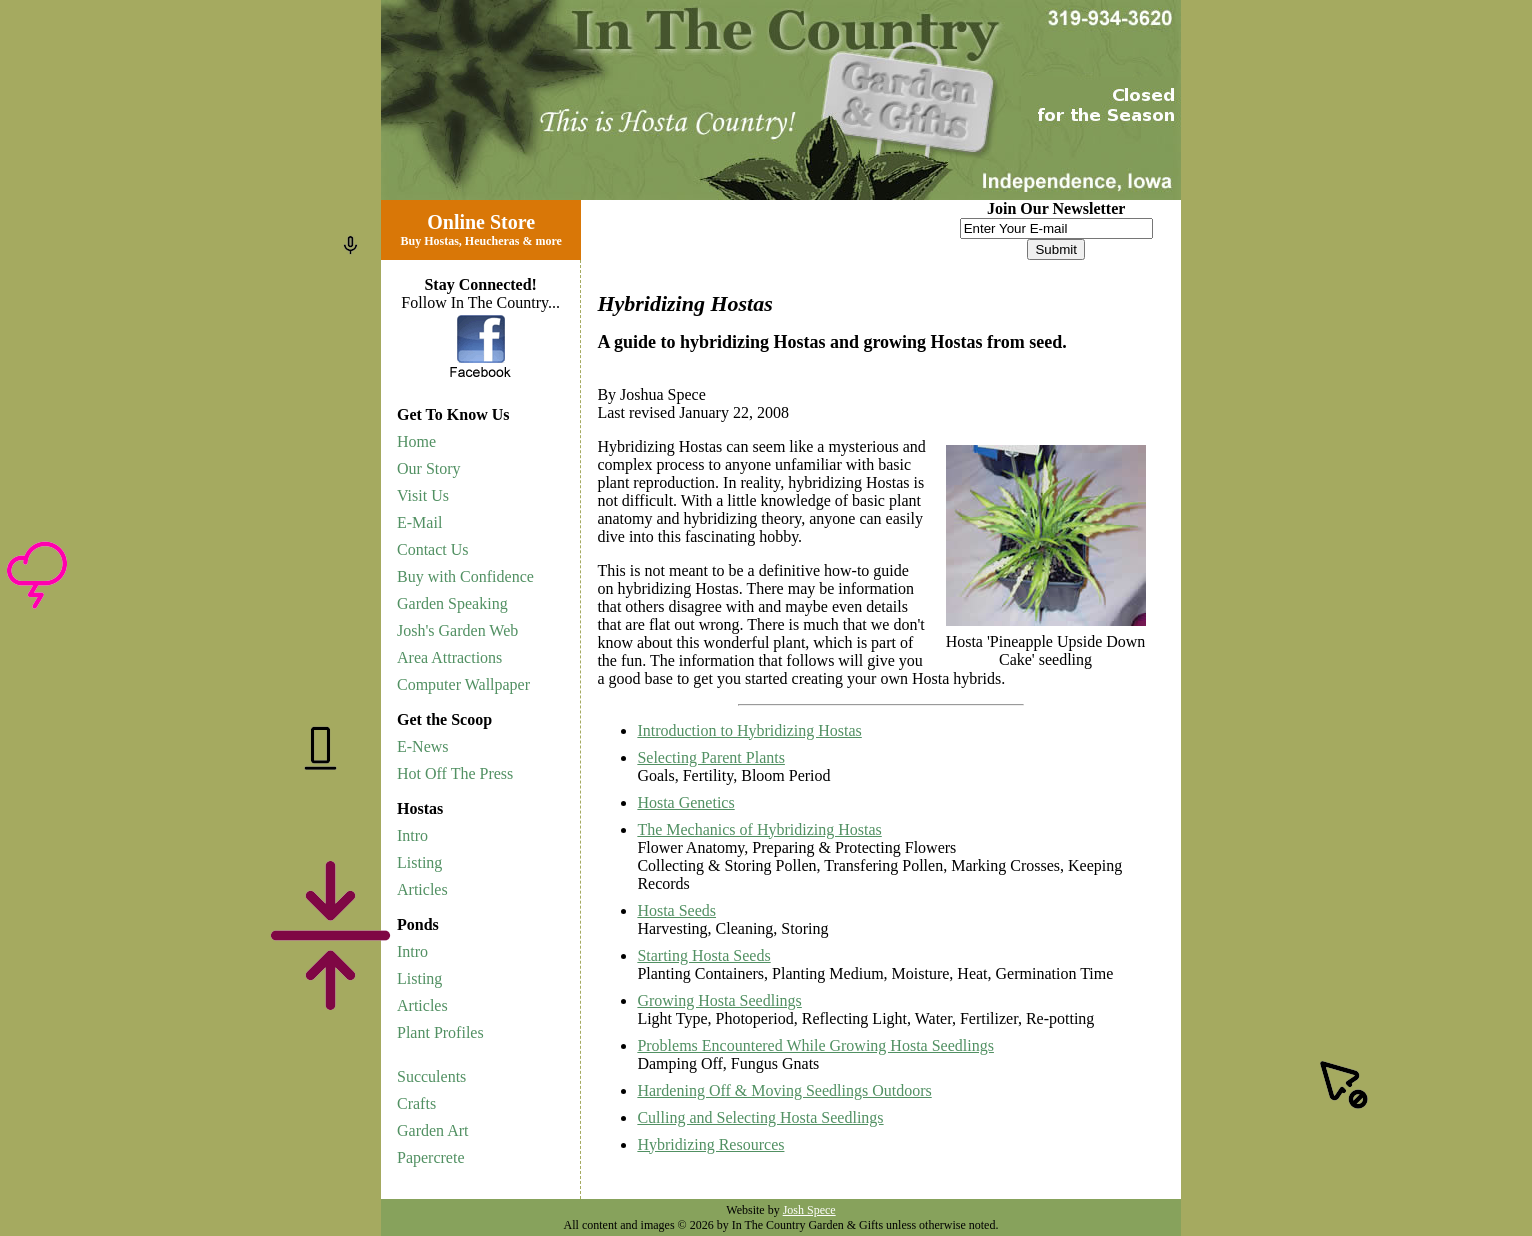 This screenshot has width=1532, height=1236. I want to click on collapse content vertically, so click(330, 935).